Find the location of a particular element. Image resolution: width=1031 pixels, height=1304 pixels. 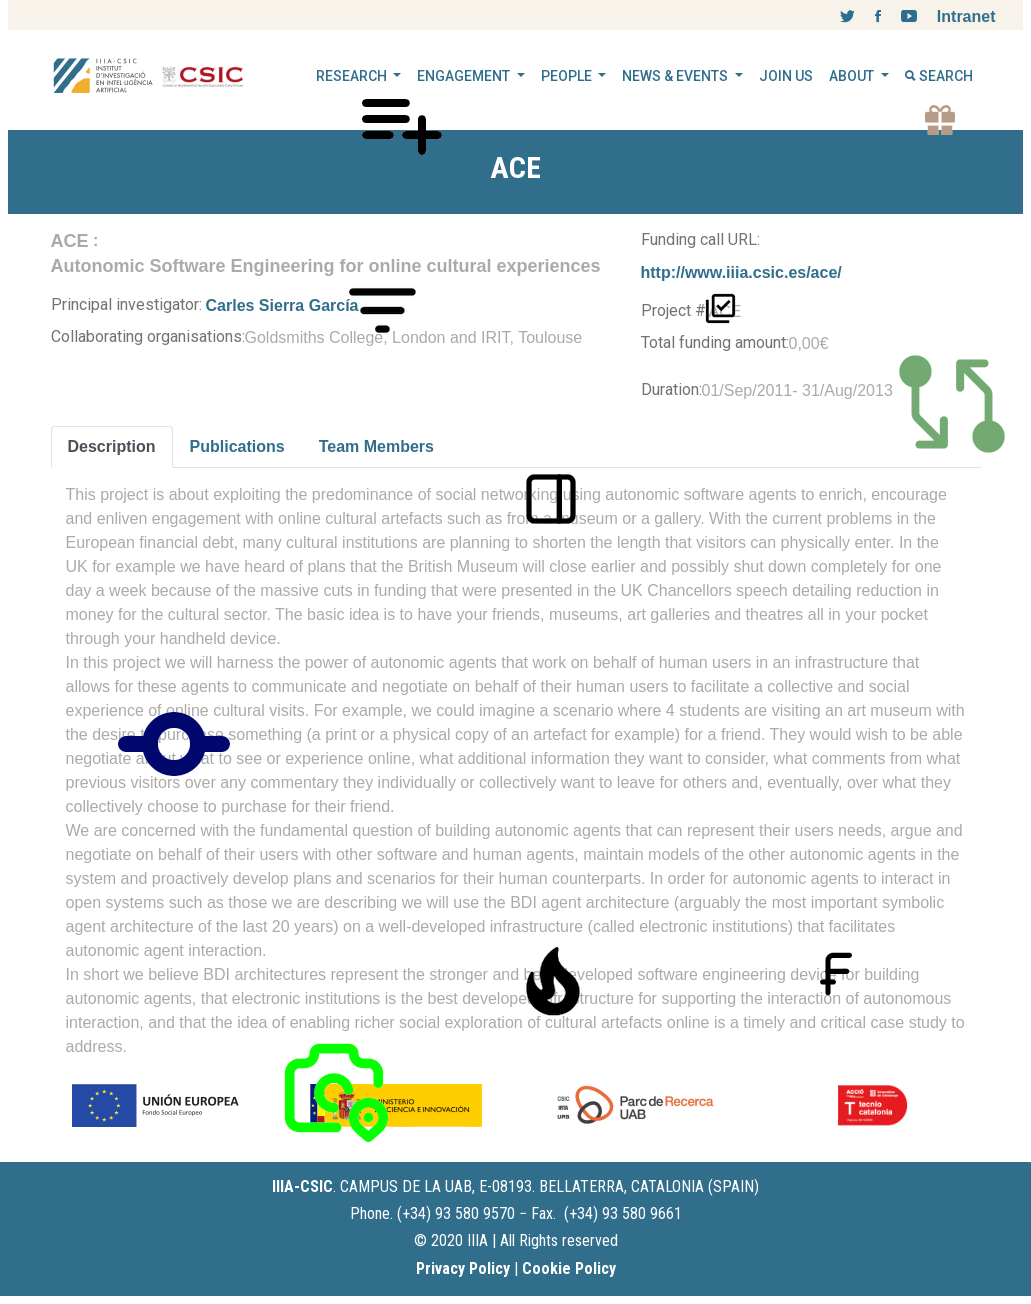

toggle right sidebar panel is located at coordinates (551, 499).